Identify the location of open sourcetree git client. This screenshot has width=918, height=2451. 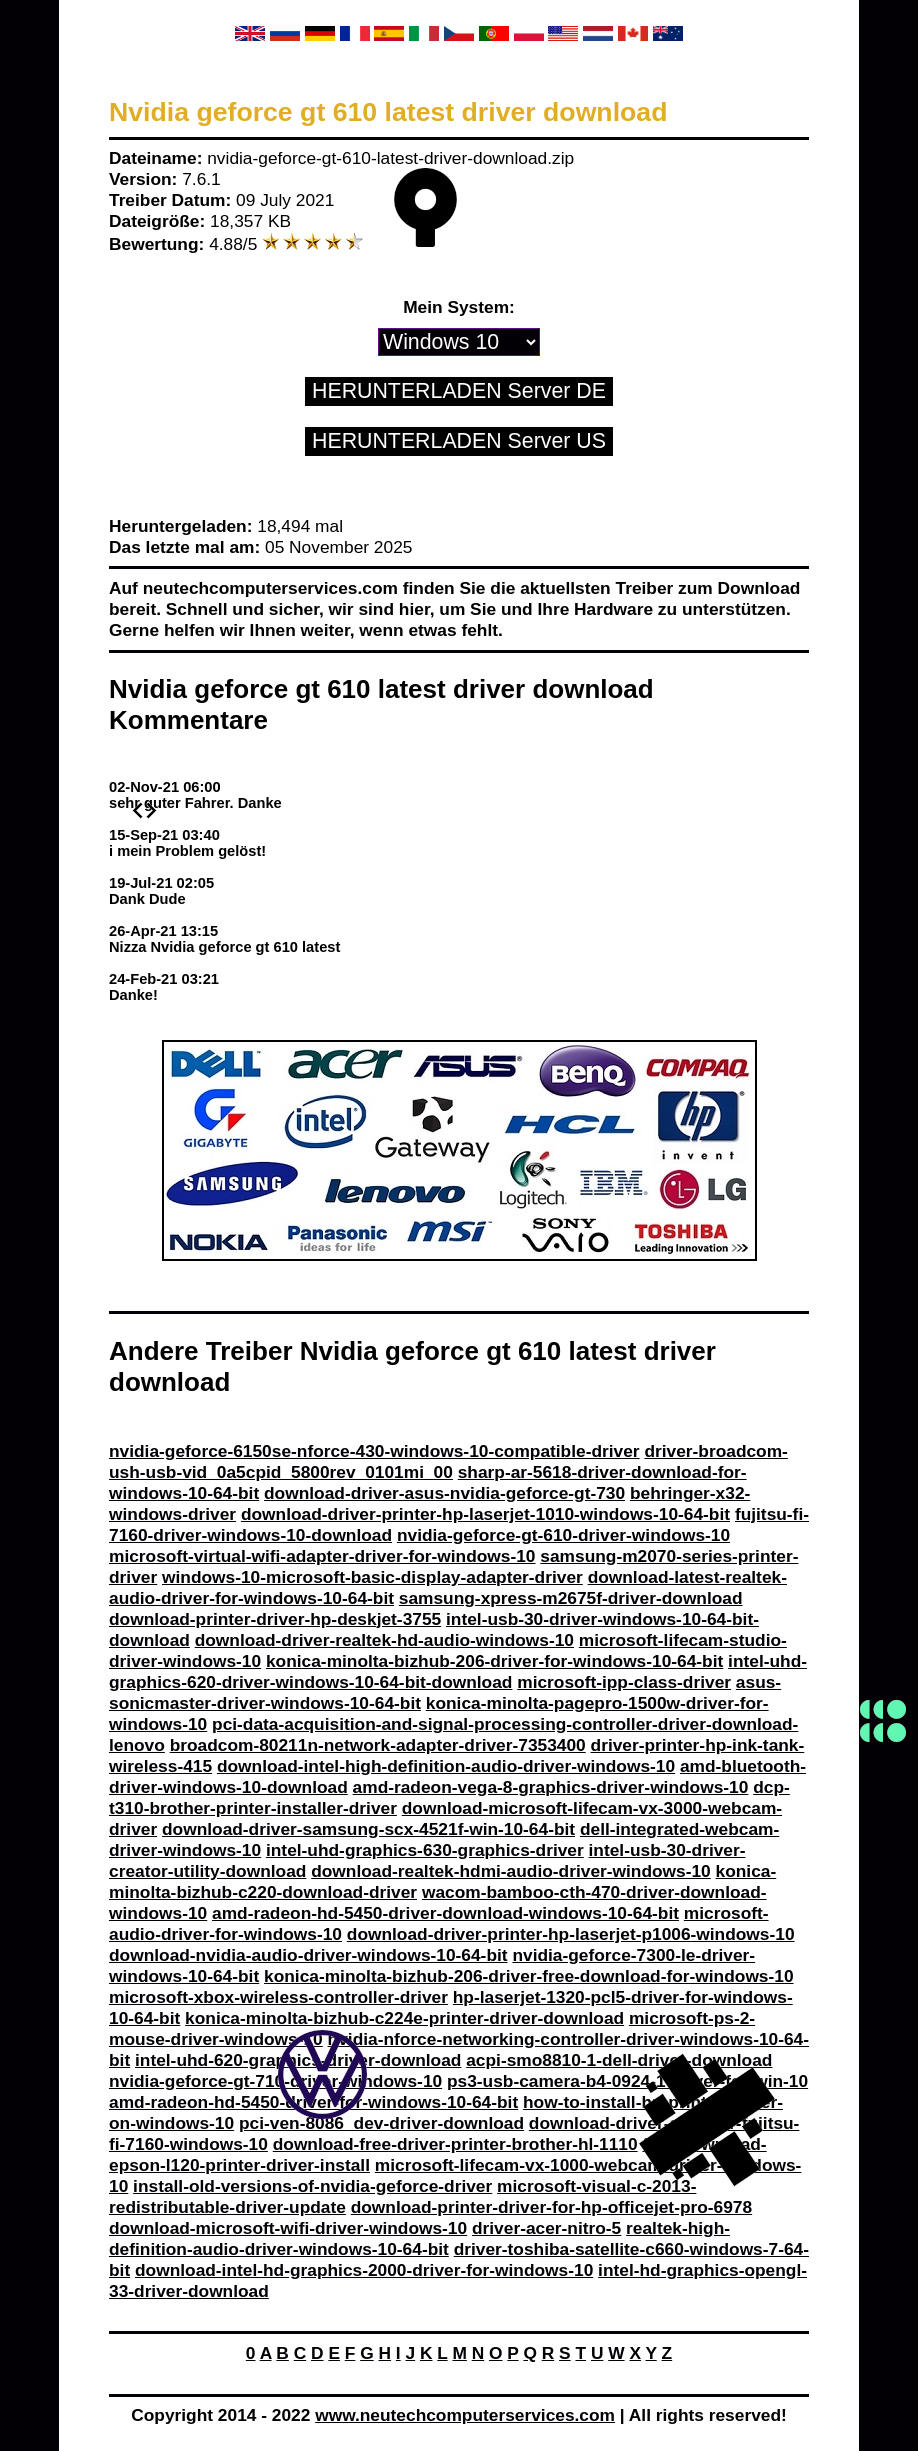
(425, 207).